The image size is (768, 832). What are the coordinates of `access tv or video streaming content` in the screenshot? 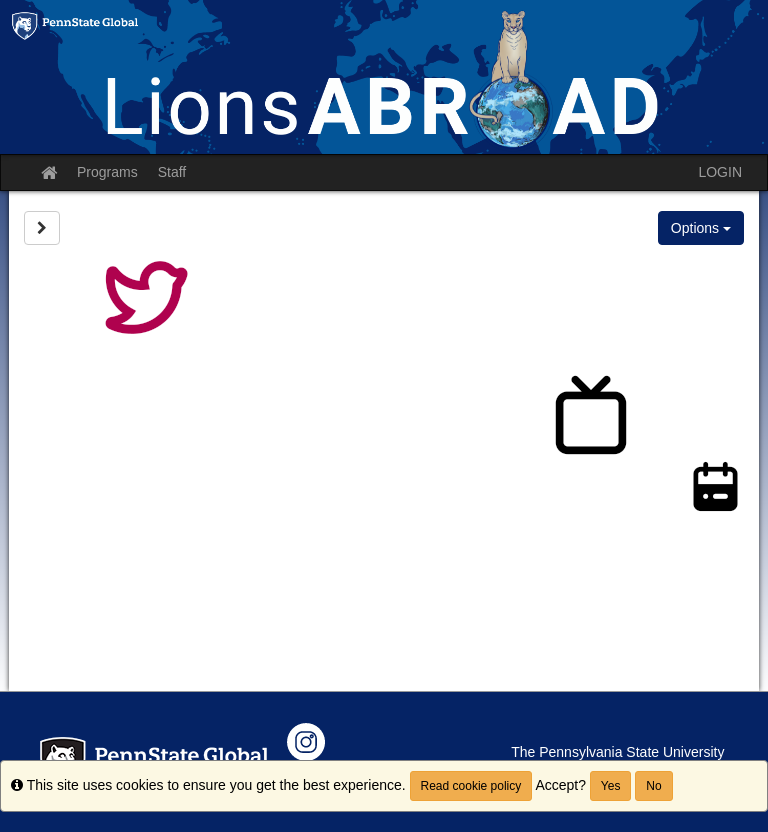 It's located at (591, 415).